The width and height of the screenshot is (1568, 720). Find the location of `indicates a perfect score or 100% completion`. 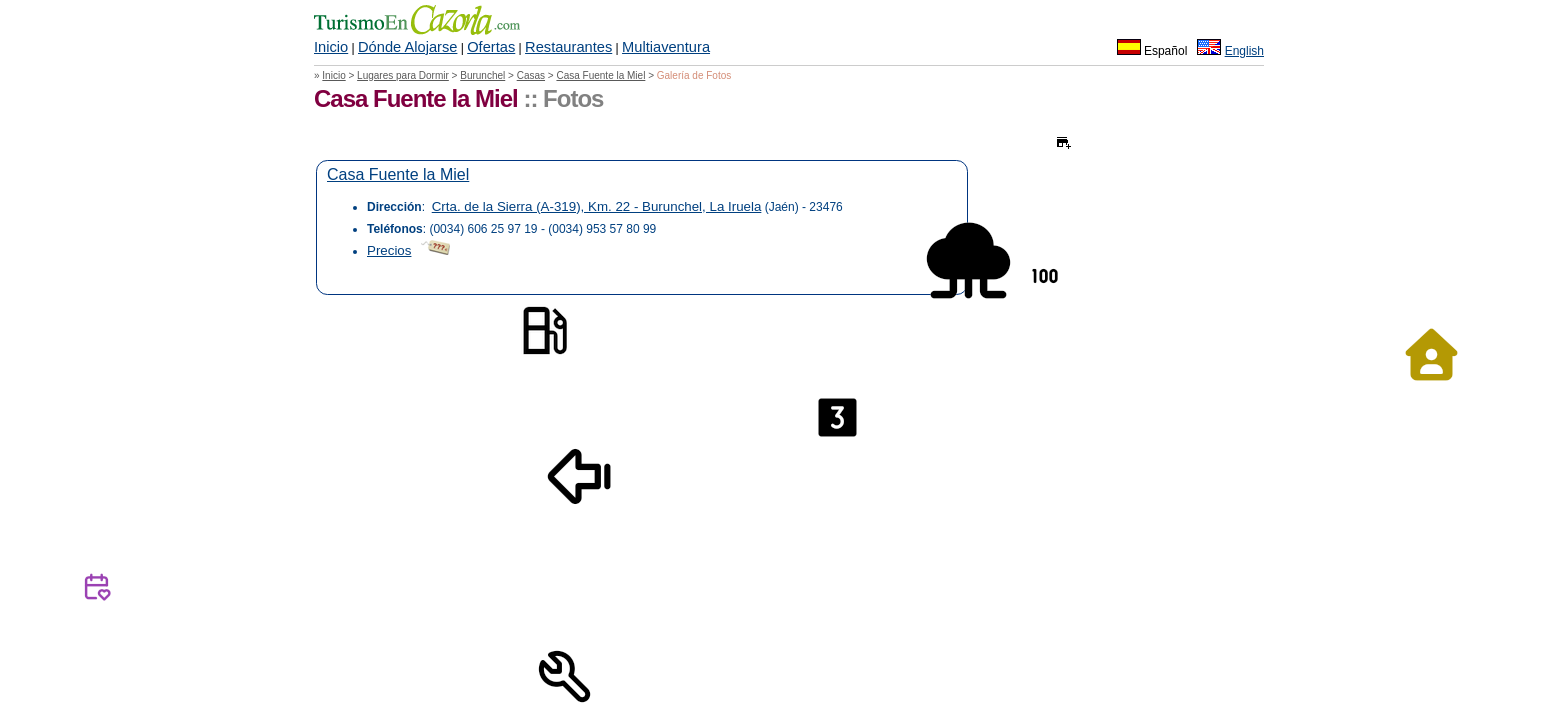

indicates a perfect score or 100% completion is located at coordinates (1045, 276).